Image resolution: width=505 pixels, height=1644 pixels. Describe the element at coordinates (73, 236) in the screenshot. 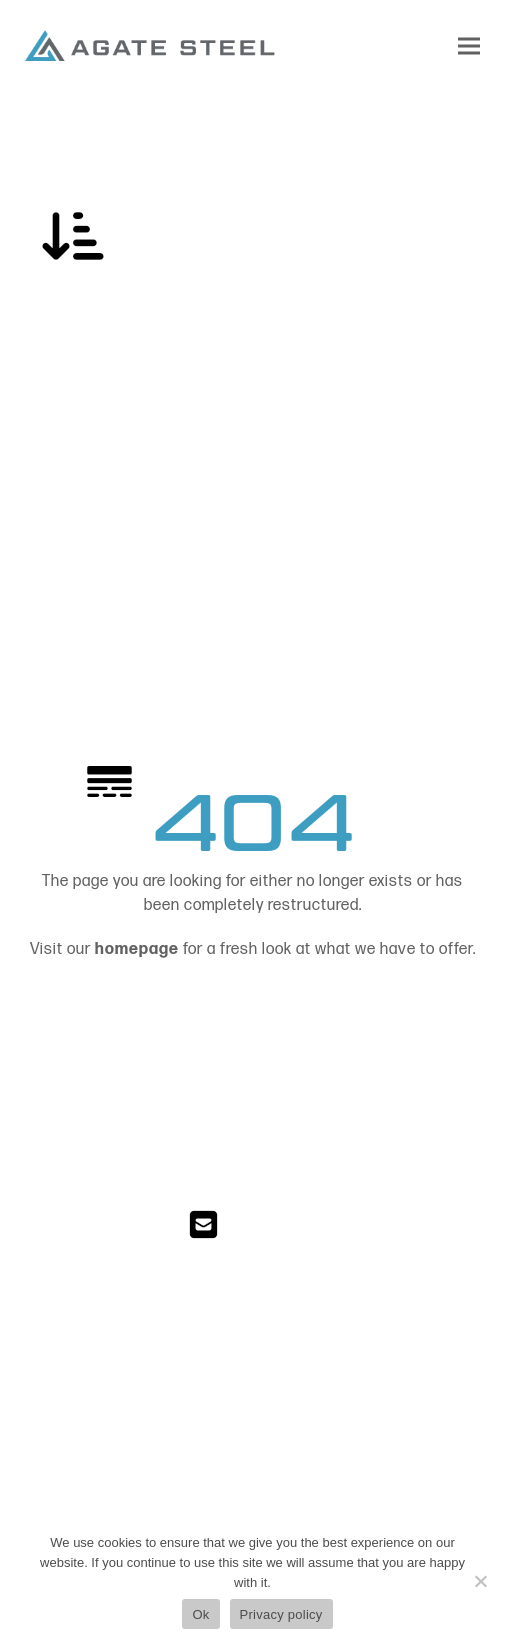

I see `sort items in ascending order` at that location.